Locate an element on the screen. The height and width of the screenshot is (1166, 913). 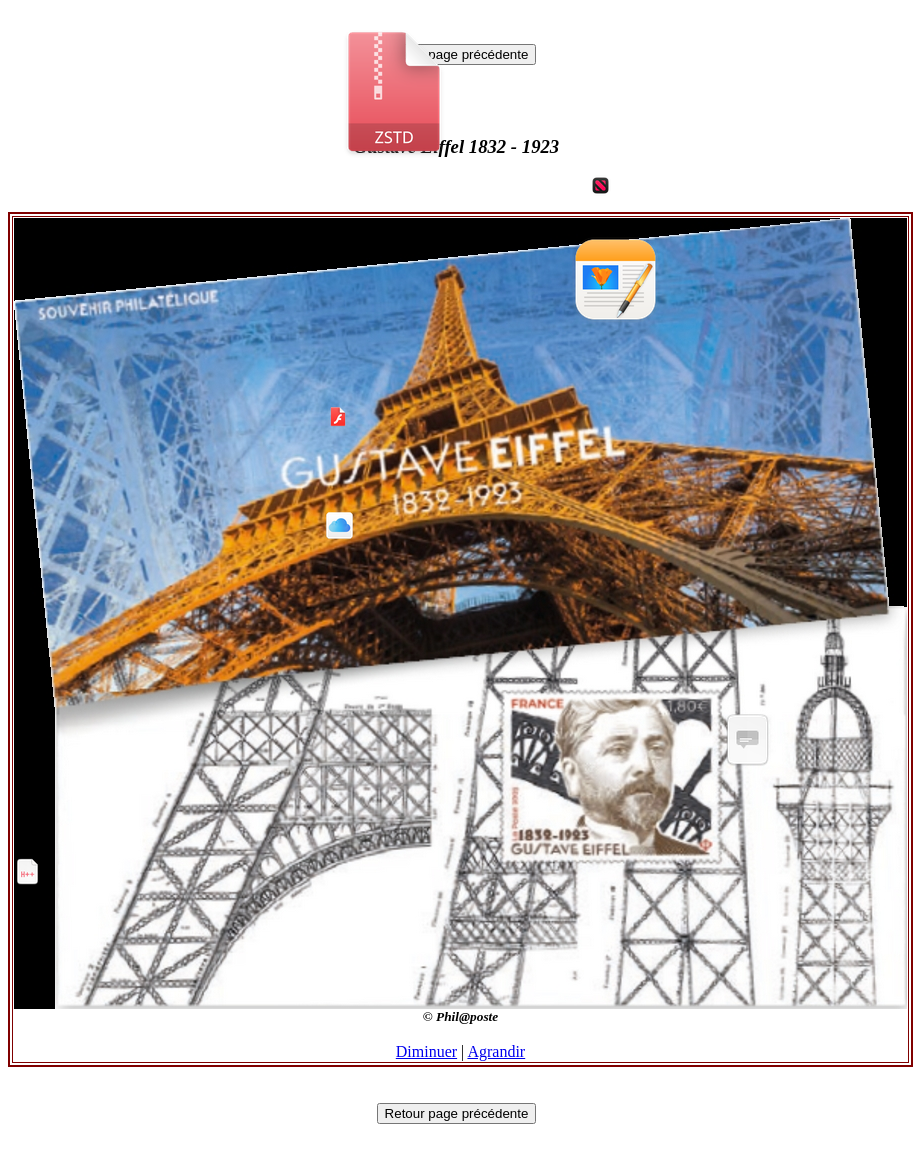
open the Apple News app is located at coordinates (600, 185).